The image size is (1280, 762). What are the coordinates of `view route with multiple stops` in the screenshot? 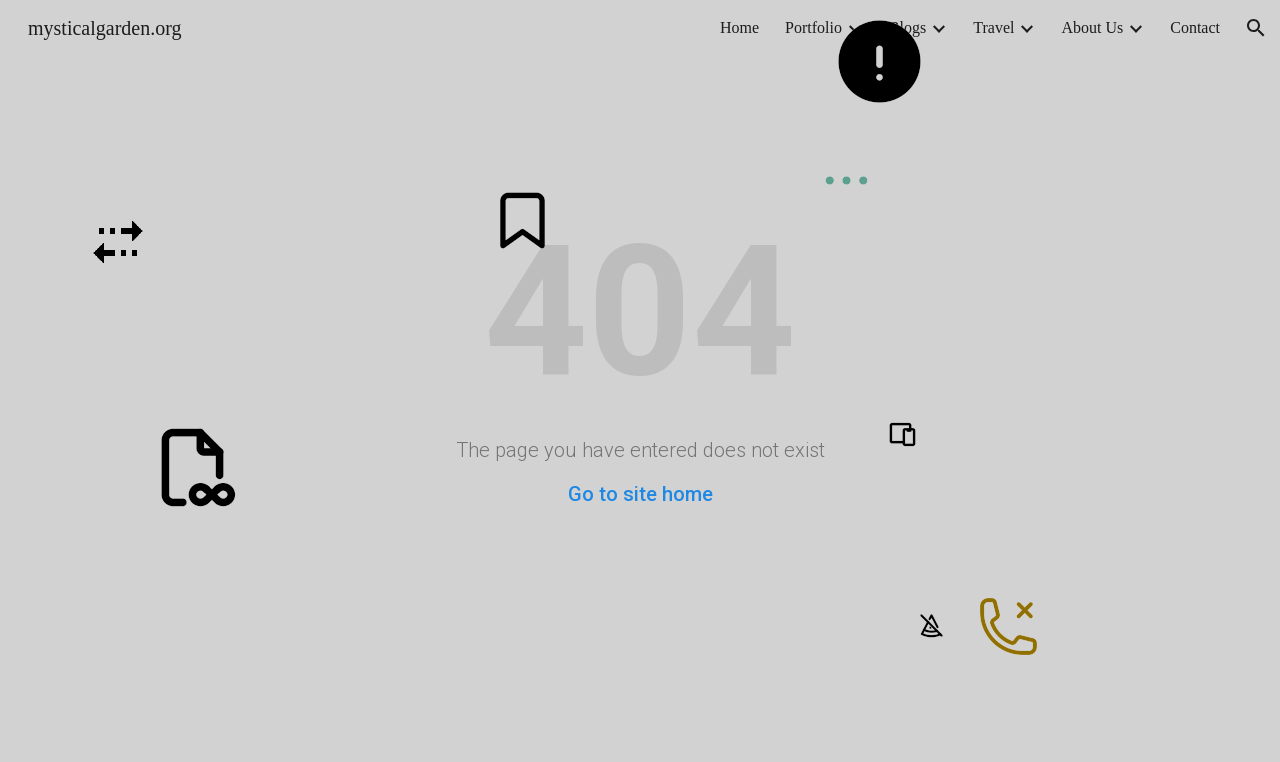 It's located at (118, 242).